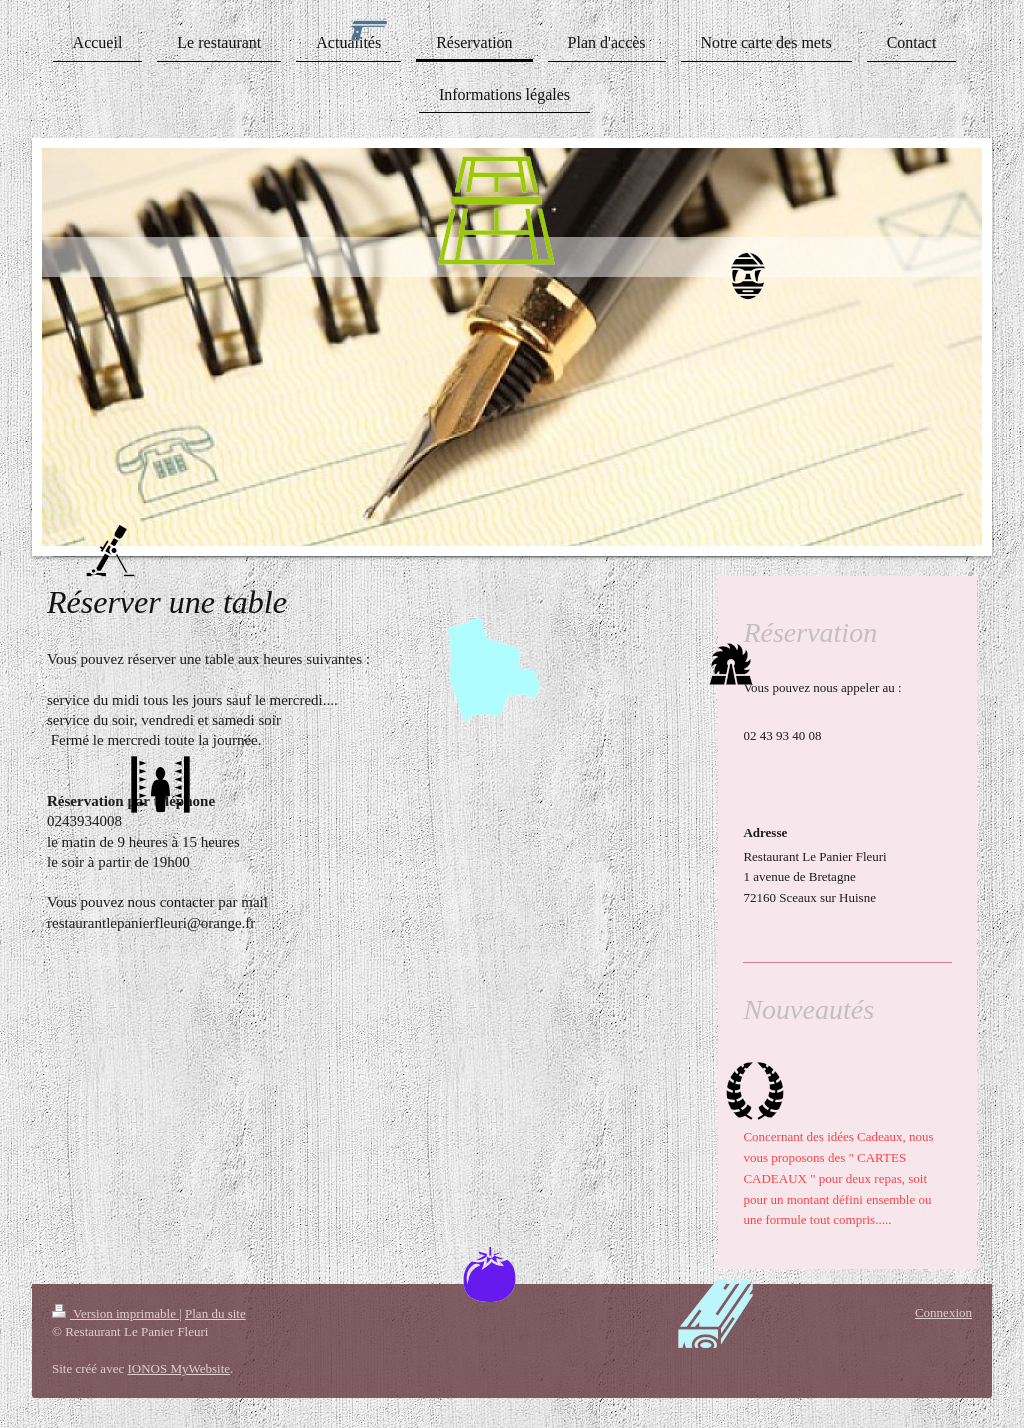 Image resolution: width=1024 pixels, height=1428 pixels. Describe the element at coordinates (489, 1274) in the screenshot. I see `select tomato as an ingredient` at that location.